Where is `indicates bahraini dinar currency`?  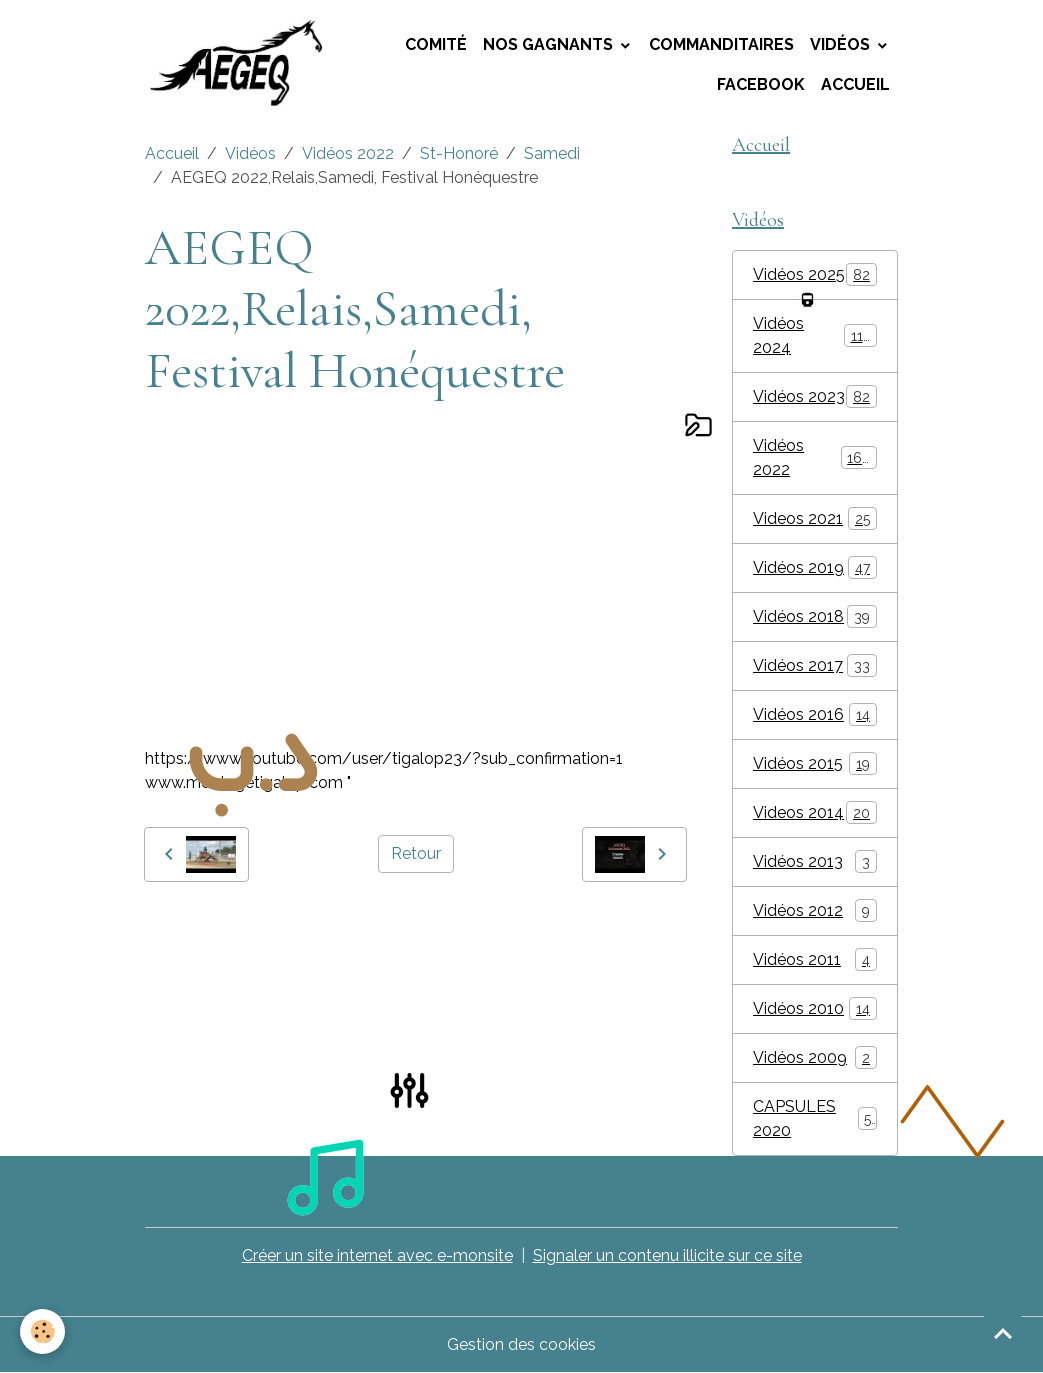
indicates bahraini dinar currency is located at coordinates (253, 765).